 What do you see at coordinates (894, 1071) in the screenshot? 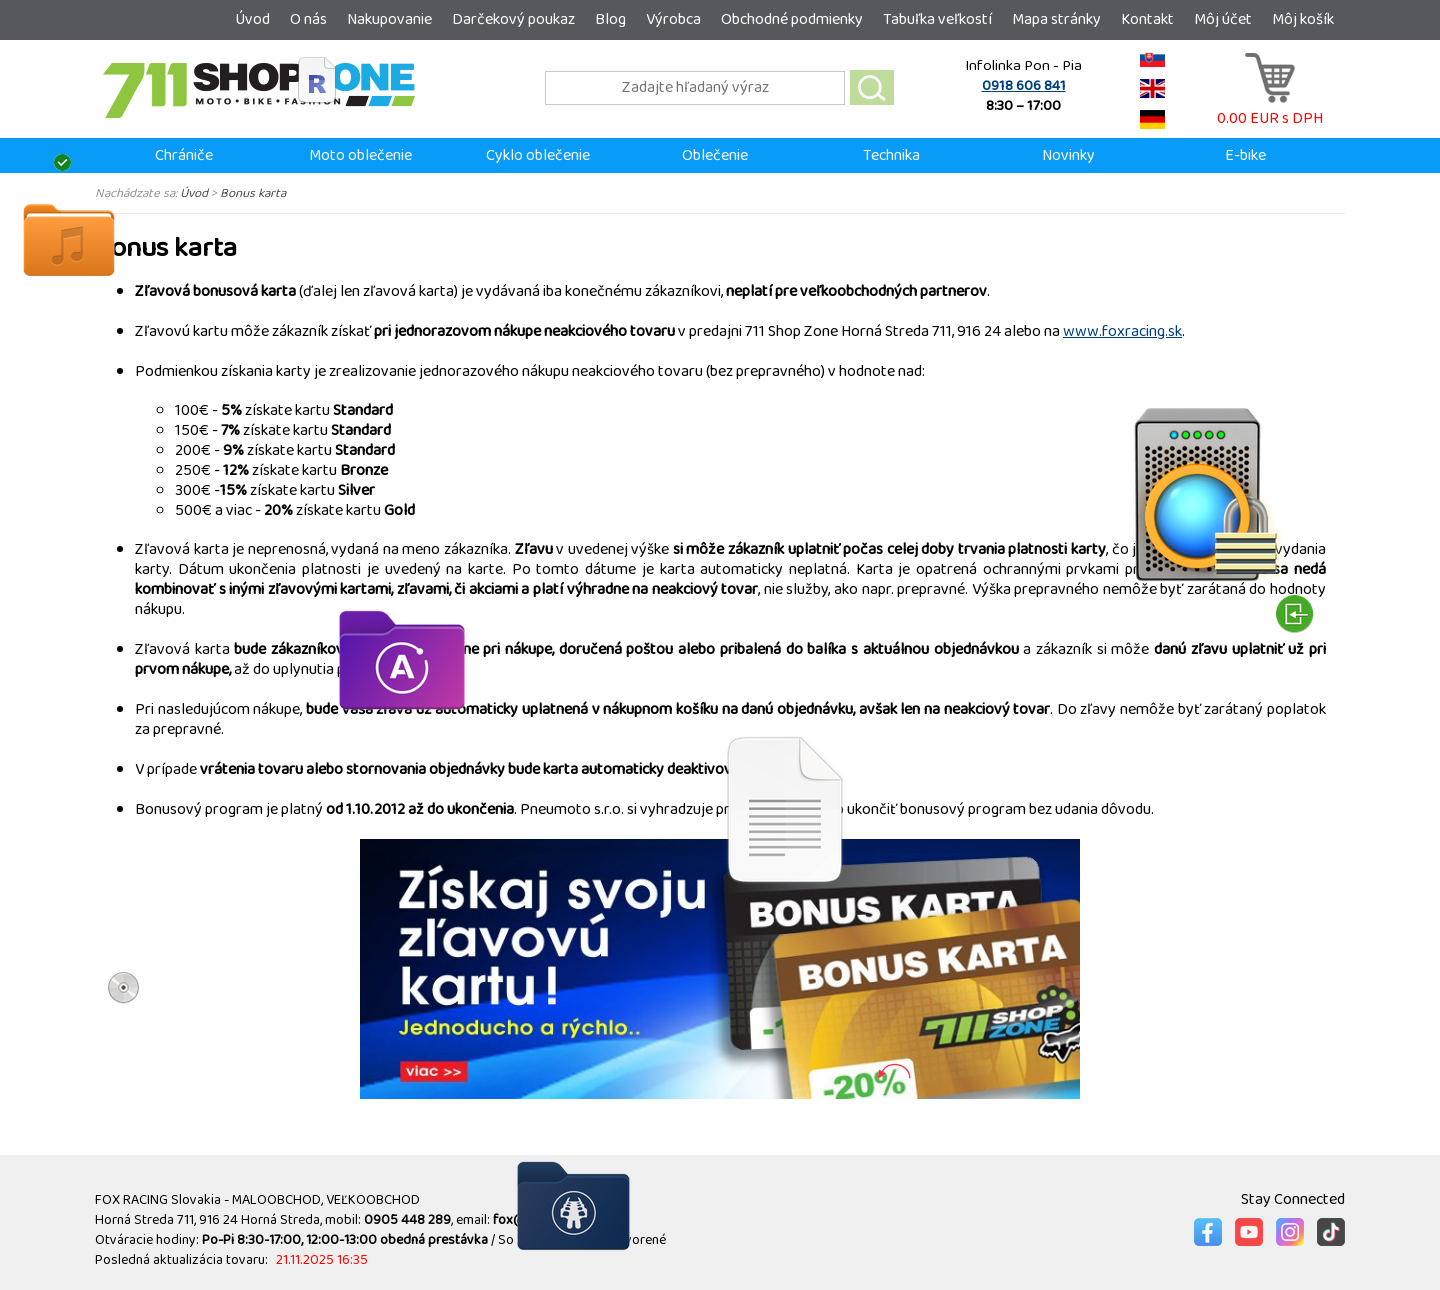
I see `undo the last action` at bounding box center [894, 1071].